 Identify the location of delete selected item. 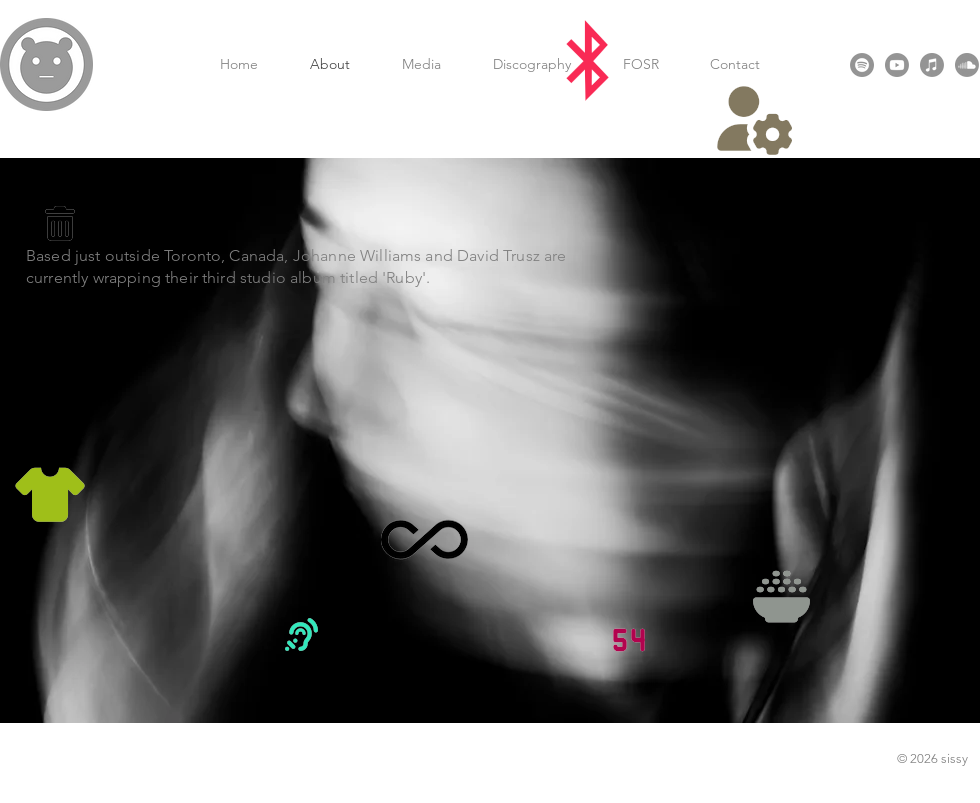
(60, 224).